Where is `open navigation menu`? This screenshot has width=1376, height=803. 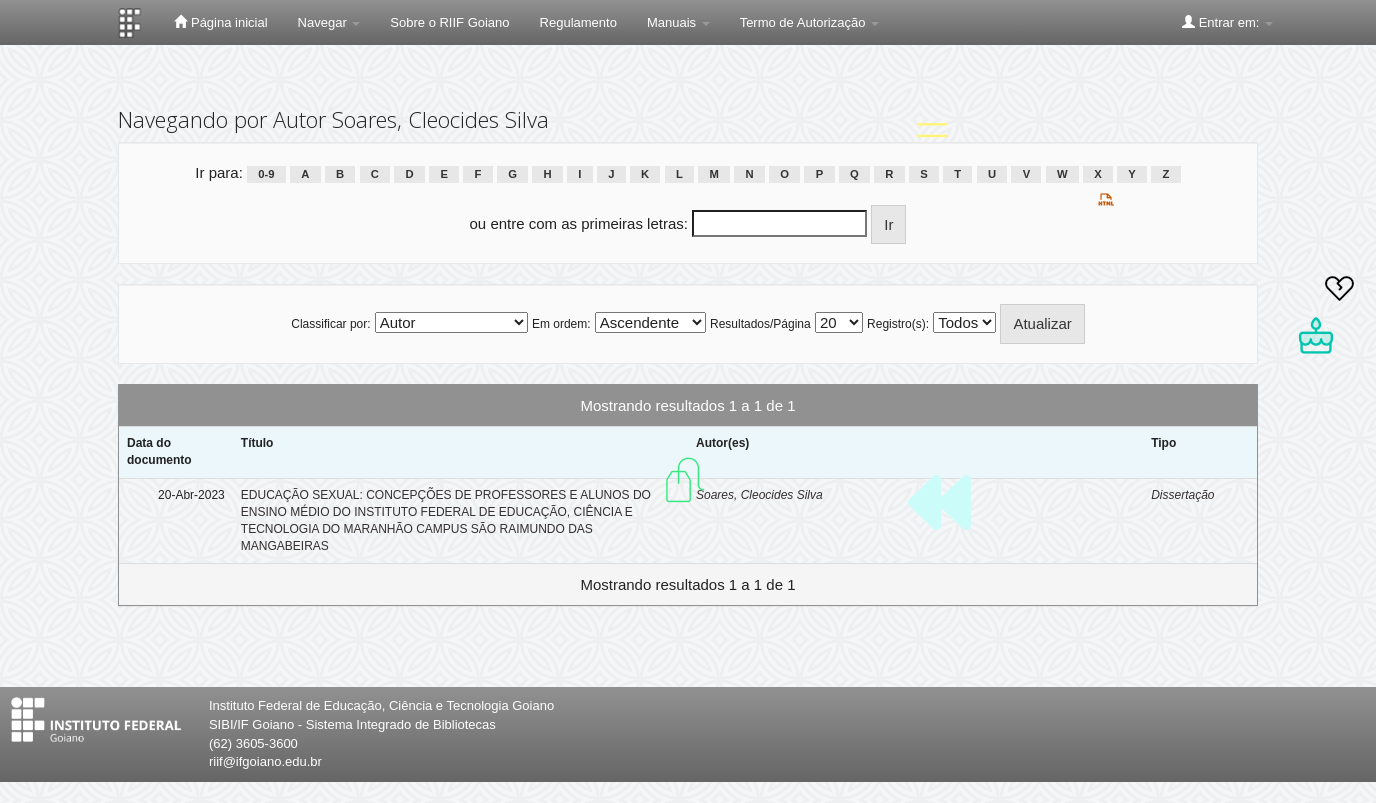
open navigation menu is located at coordinates (932, 129).